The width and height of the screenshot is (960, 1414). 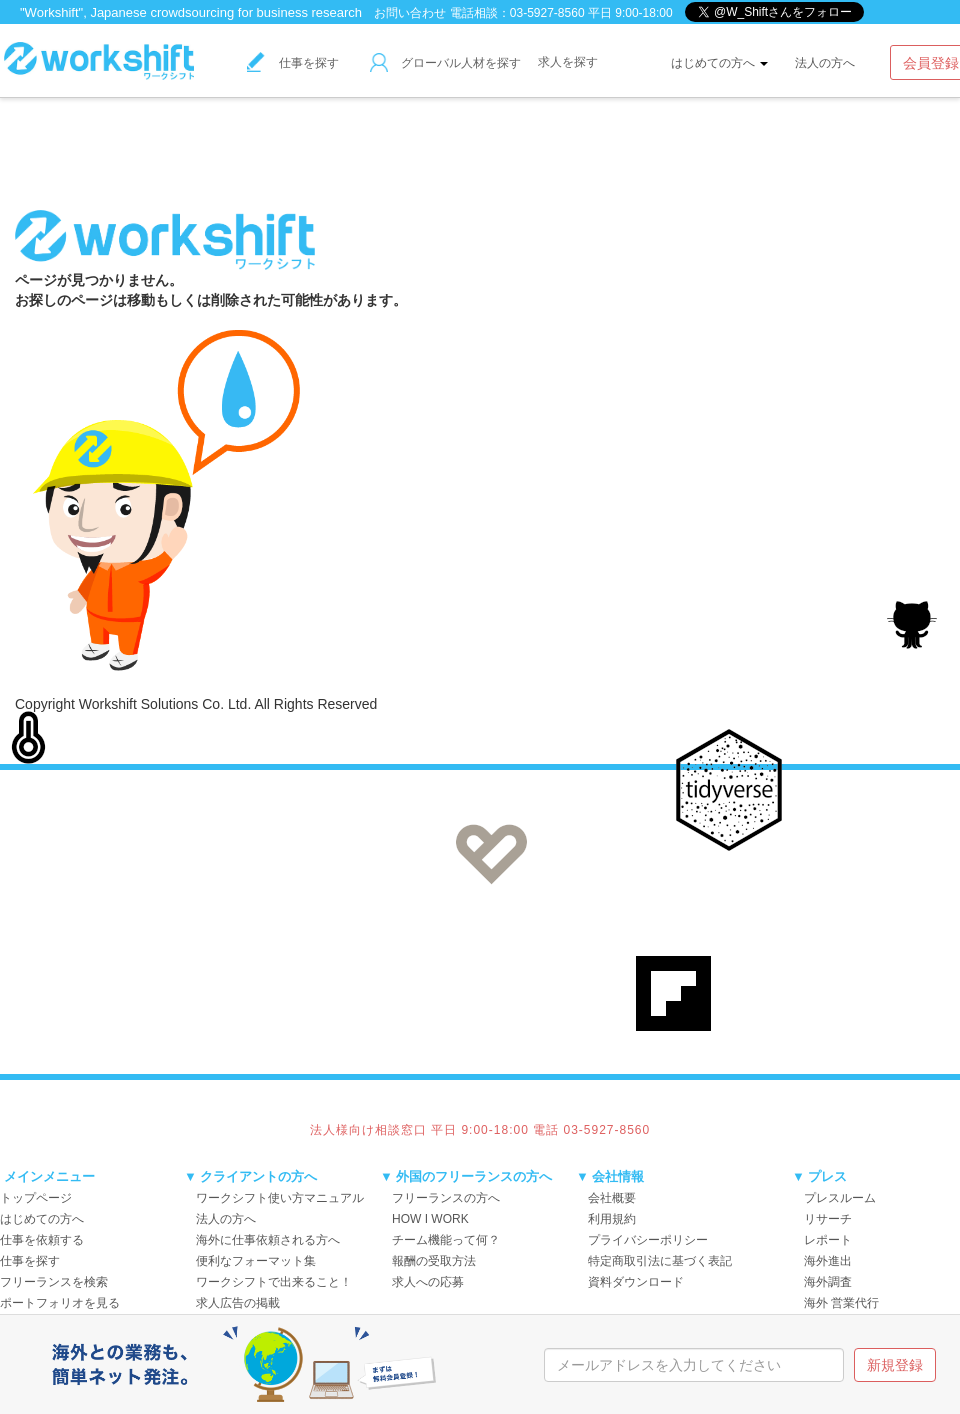 What do you see at coordinates (729, 790) in the screenshot?
I see `tidyverse logo - R data science package collection` at bounding box center [729, 790].